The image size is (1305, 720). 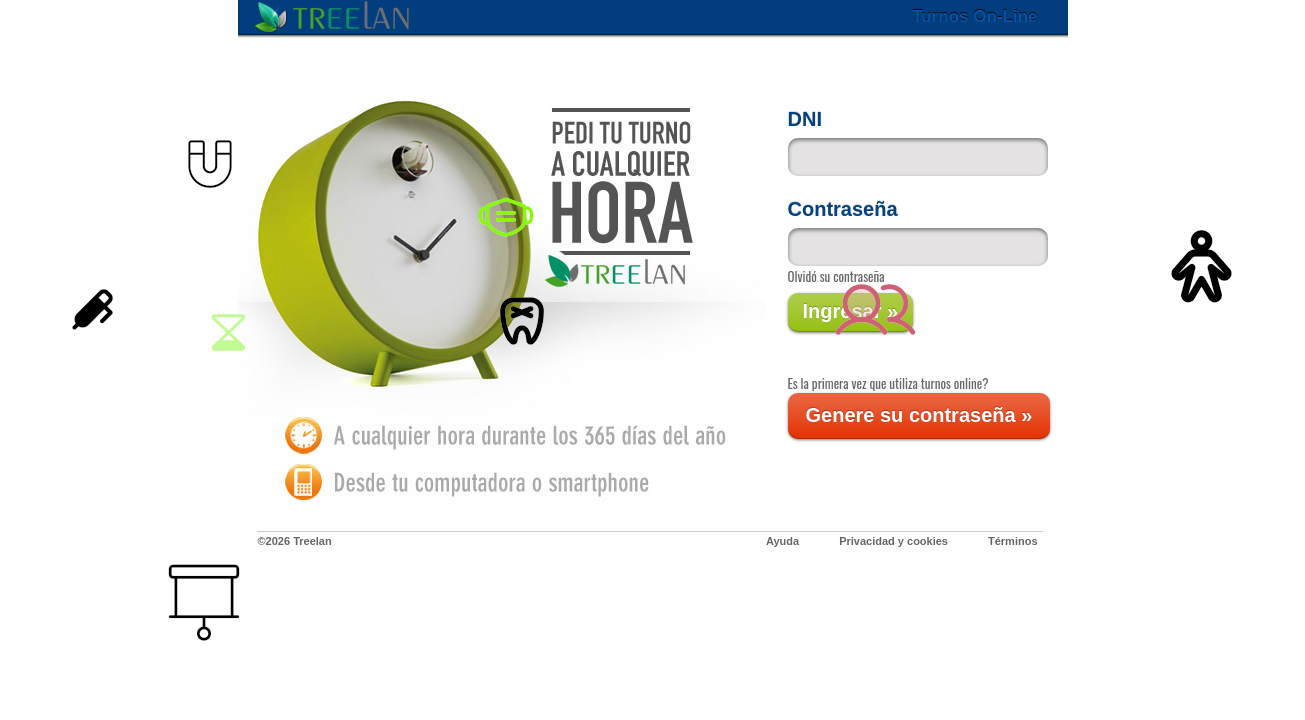 What do you see at coordinates (210, 162) in the screenshot?
I see `activate magnetic snap or alignment tool` at bounding box center [210, 162].